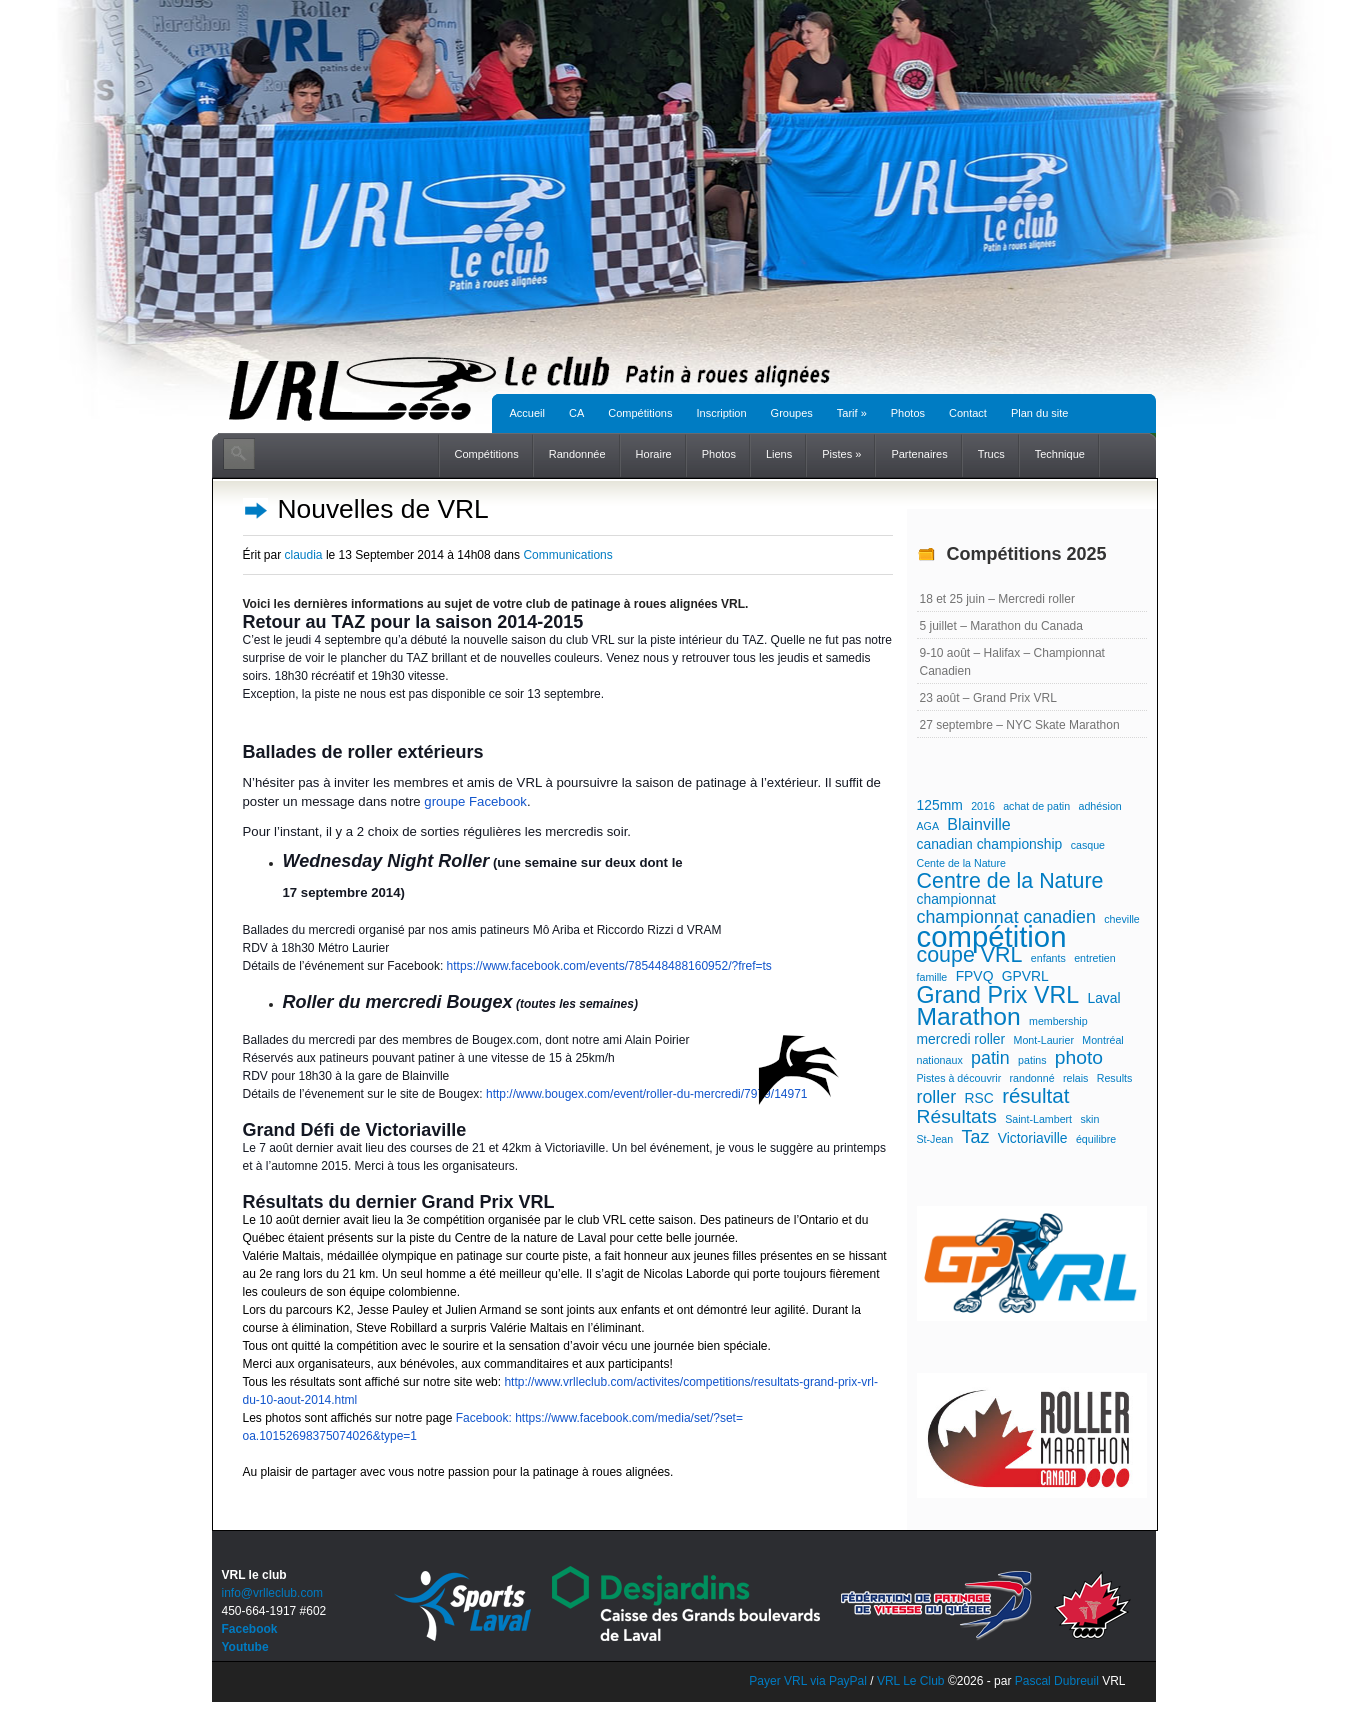 This screenshot has width=1367, height=1732. I want to click on chanterelle mushroom icon for a foraging or nature app, so click(1090, 1610).